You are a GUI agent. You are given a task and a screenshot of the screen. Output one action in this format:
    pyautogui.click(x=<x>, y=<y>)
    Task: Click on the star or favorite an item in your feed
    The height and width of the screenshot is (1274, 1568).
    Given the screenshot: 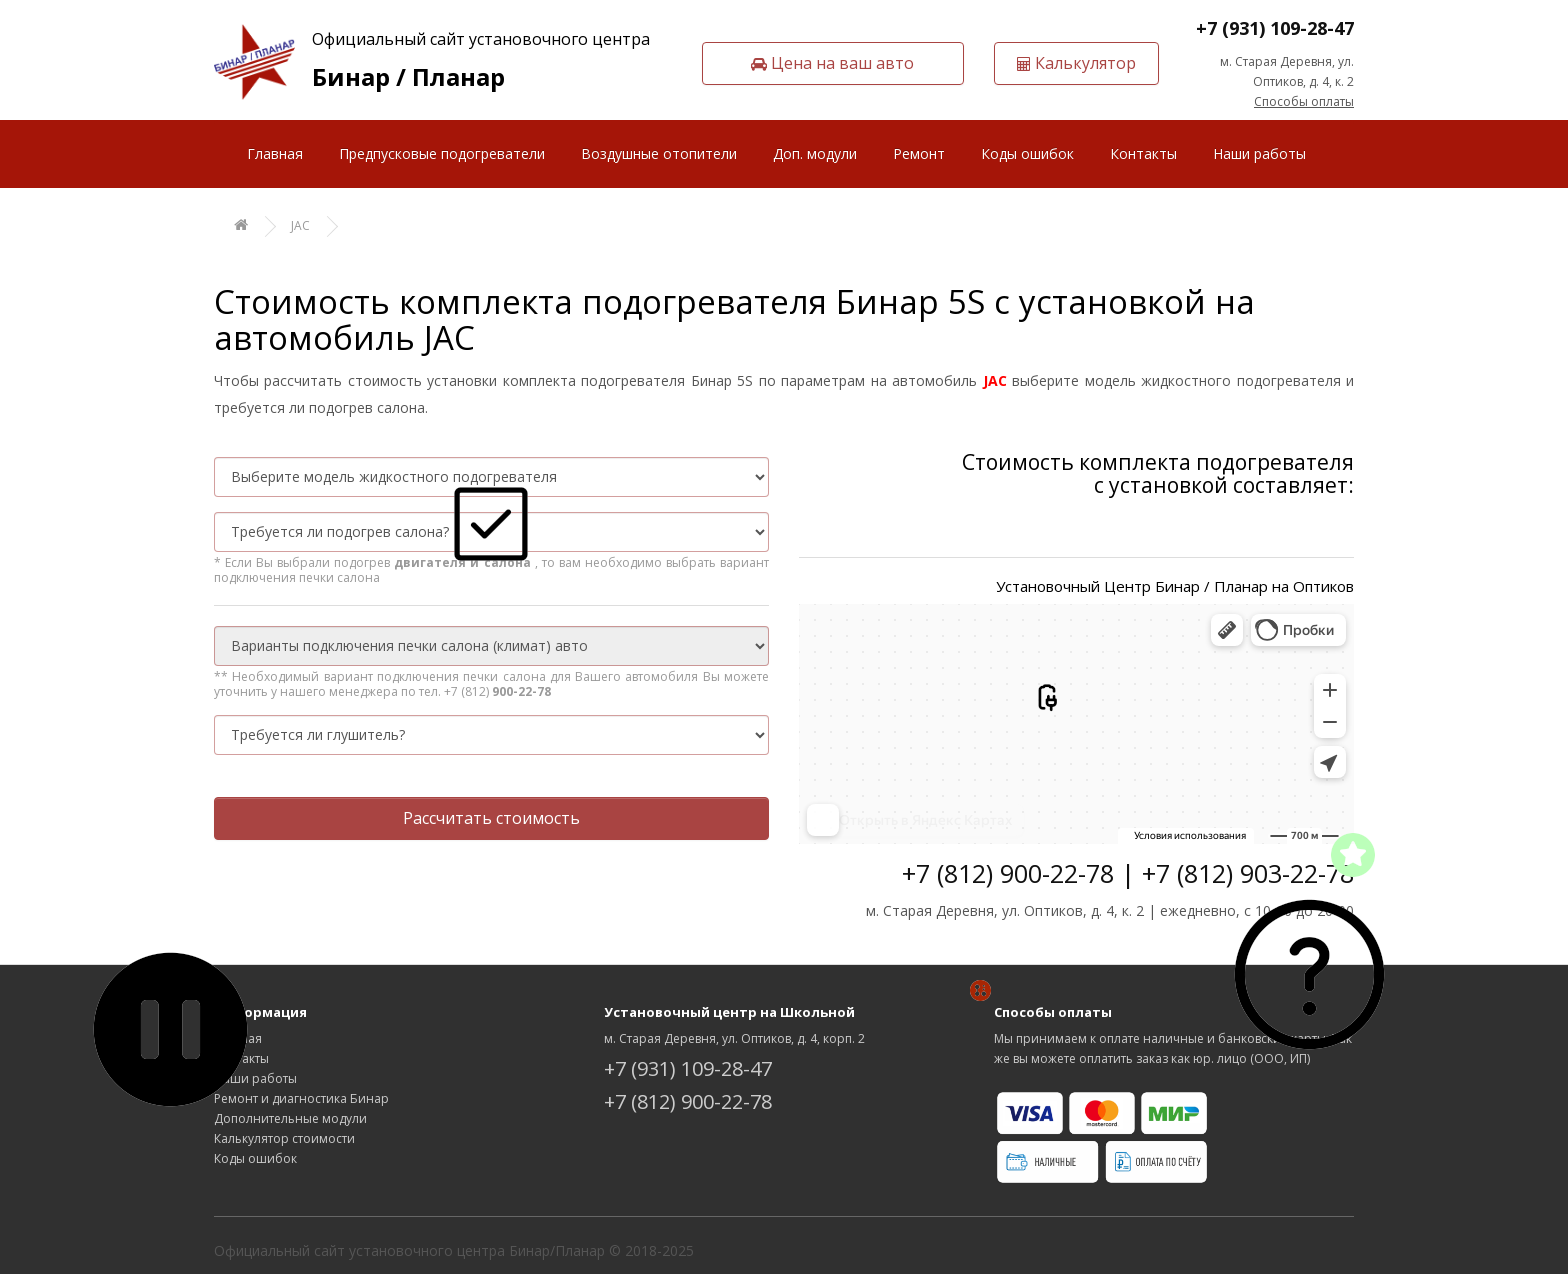 What is the action you would take?
    pyautogui.click(x=1353, y=855)
    